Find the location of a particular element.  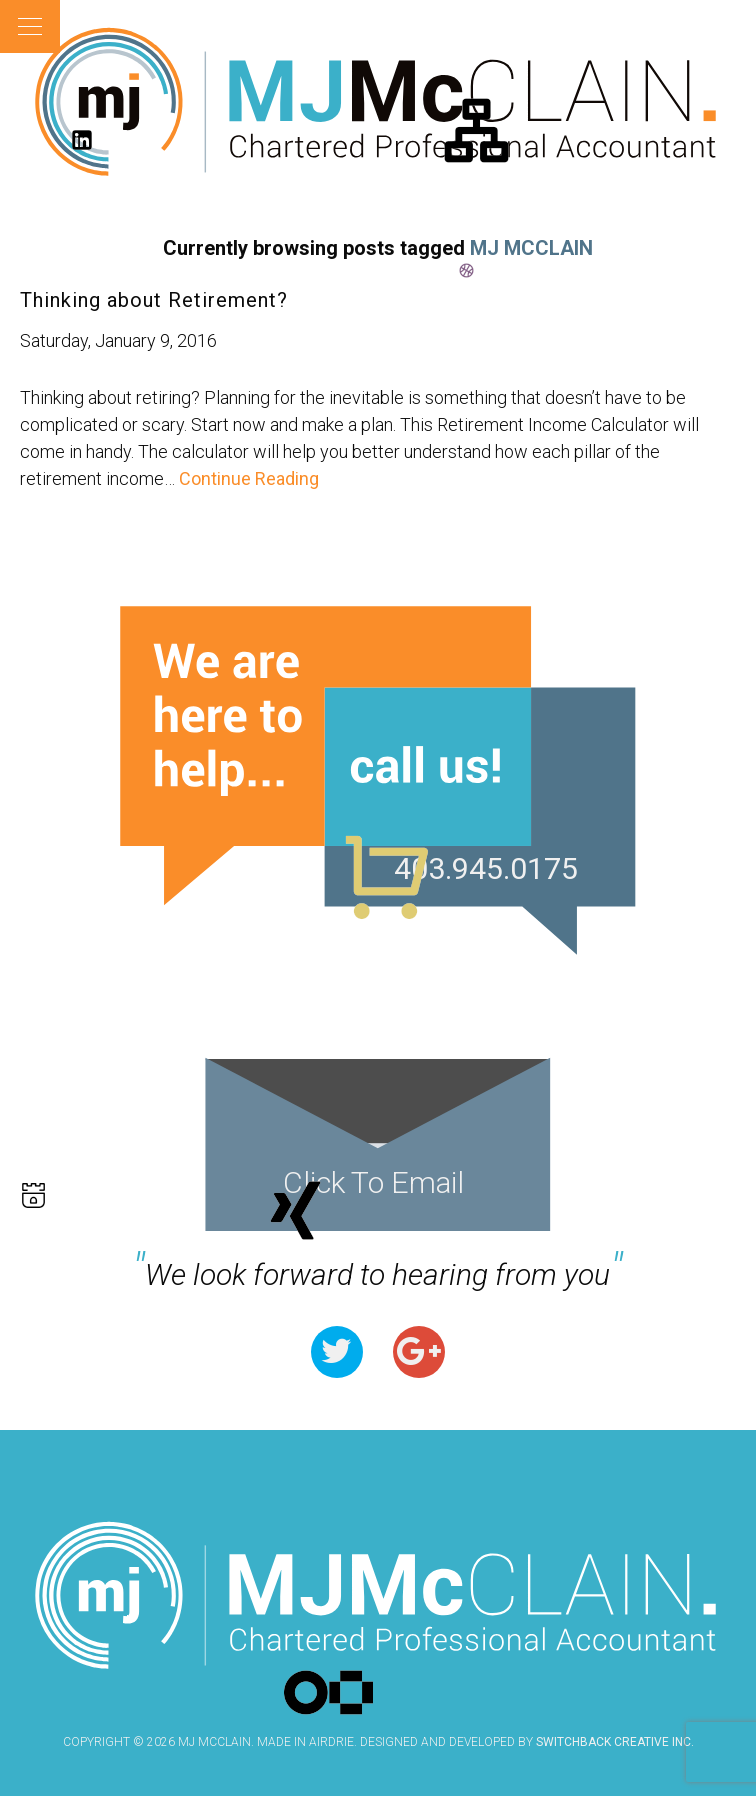

link to xing professional network profile is located at coordinates (295, 1210).